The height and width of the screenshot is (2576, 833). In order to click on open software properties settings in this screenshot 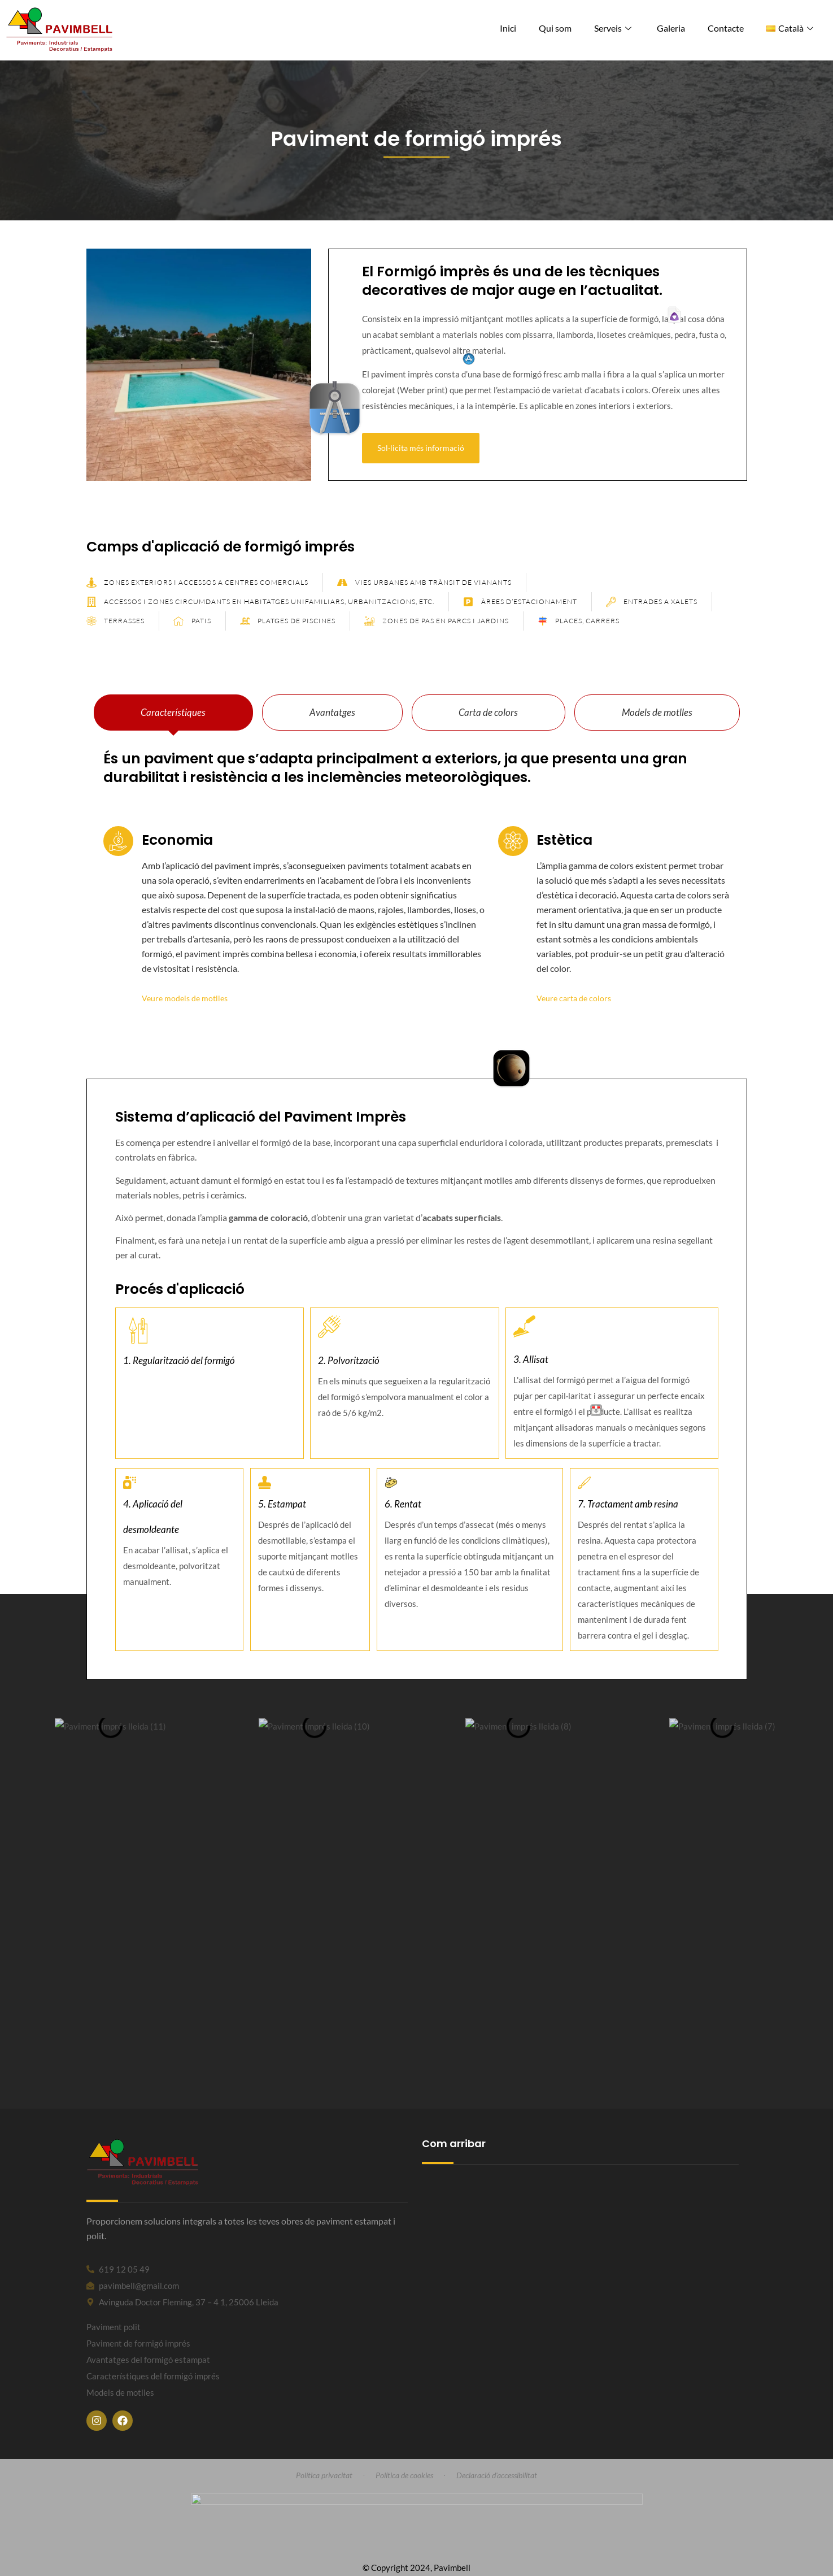, I will do `click(469, 359)`.